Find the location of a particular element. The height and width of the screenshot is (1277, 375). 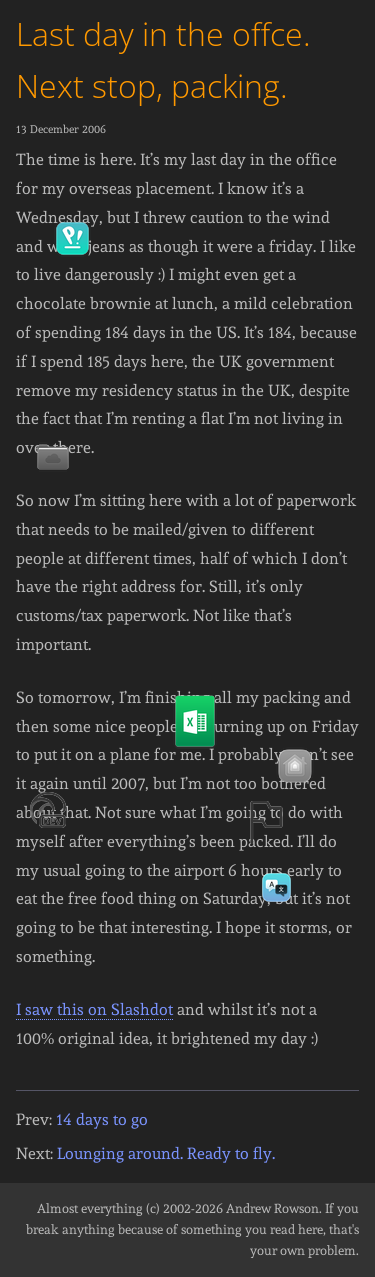

open Microsoft Edge Dev browser is located at coordinates (48, 810).